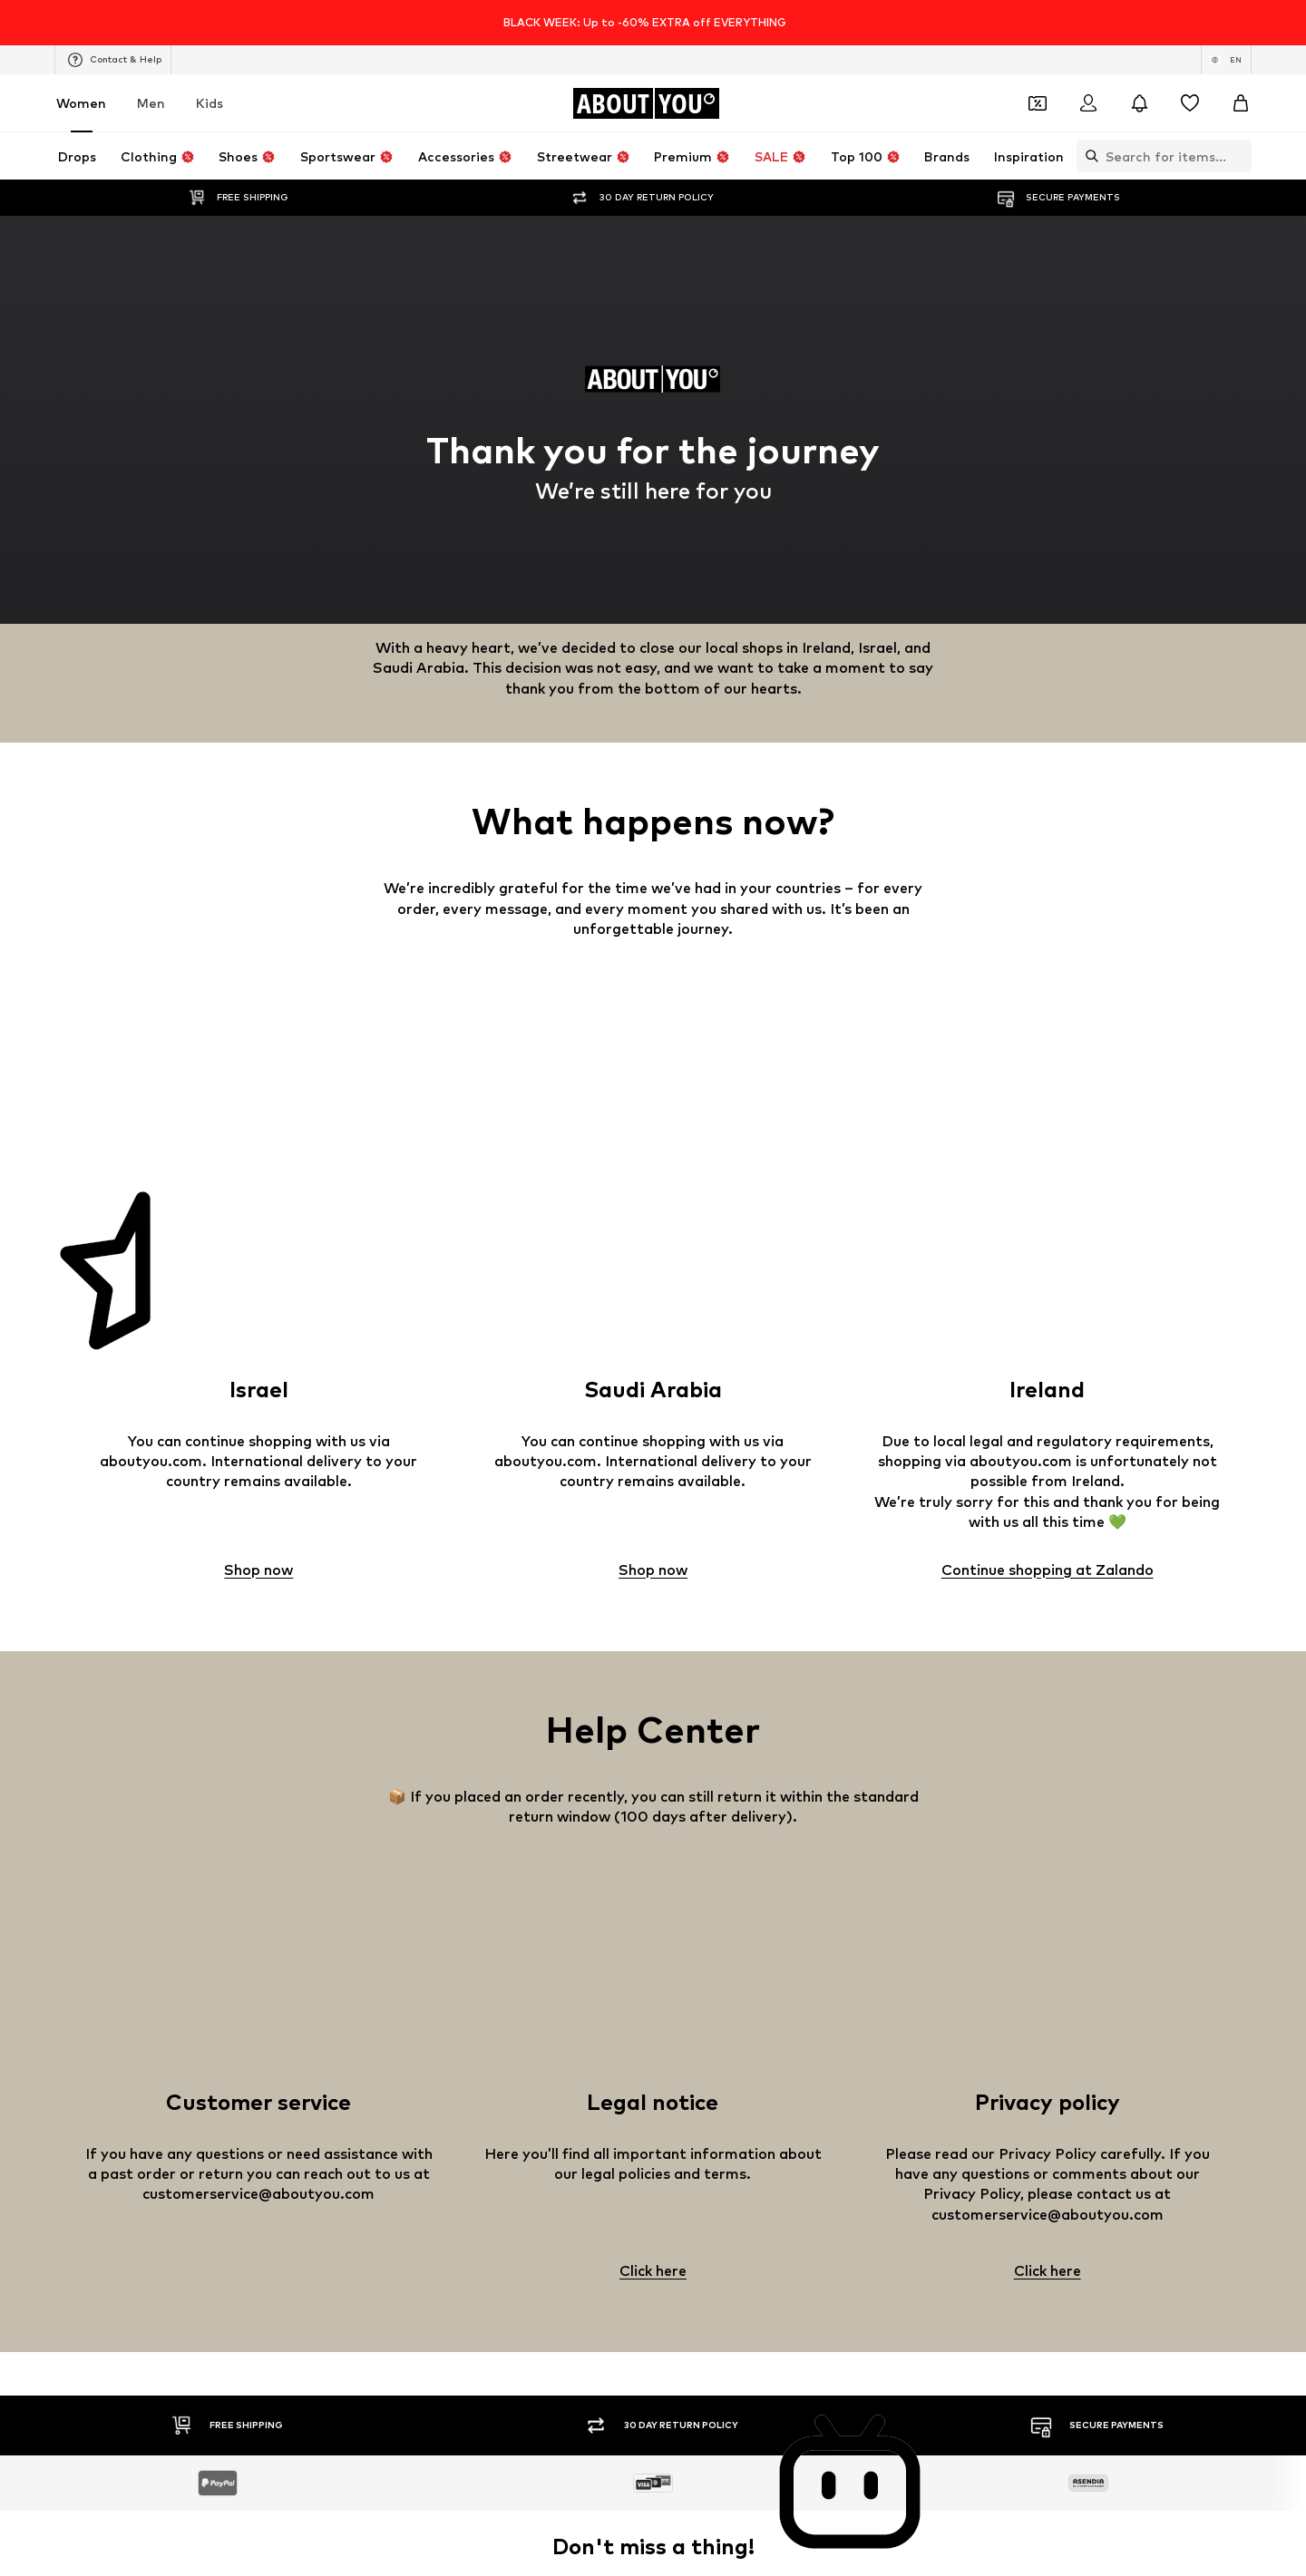 This screenshot has width=1306, height=2576. I want to click on open bilibili video streaming app, so click(850, 2485).